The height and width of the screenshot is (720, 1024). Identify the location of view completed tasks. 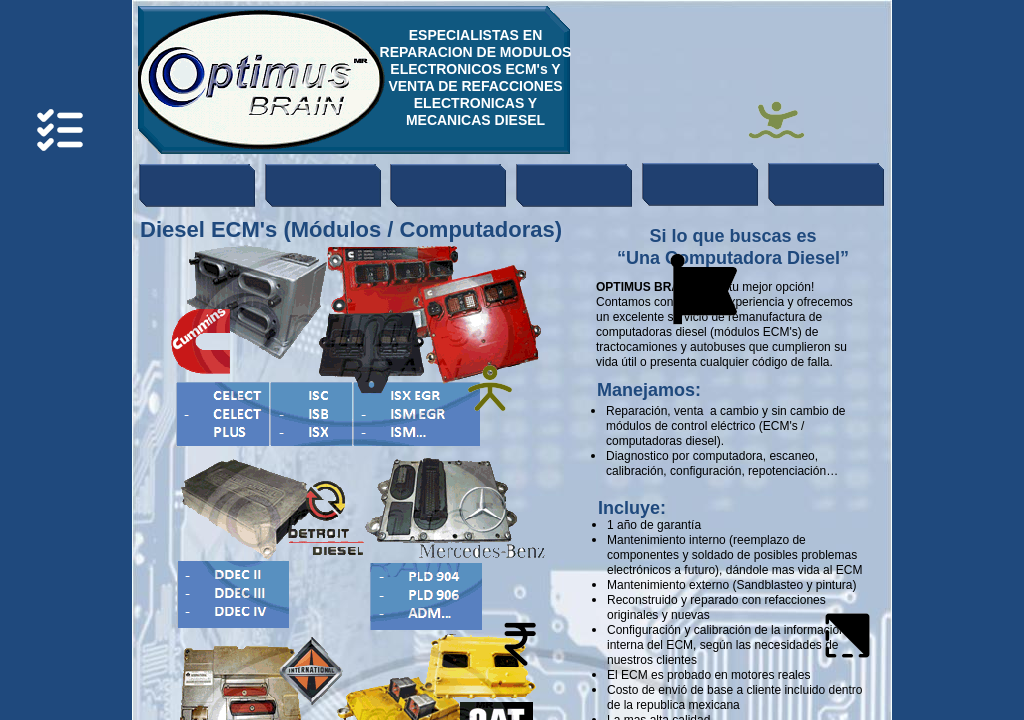
(60, 130).